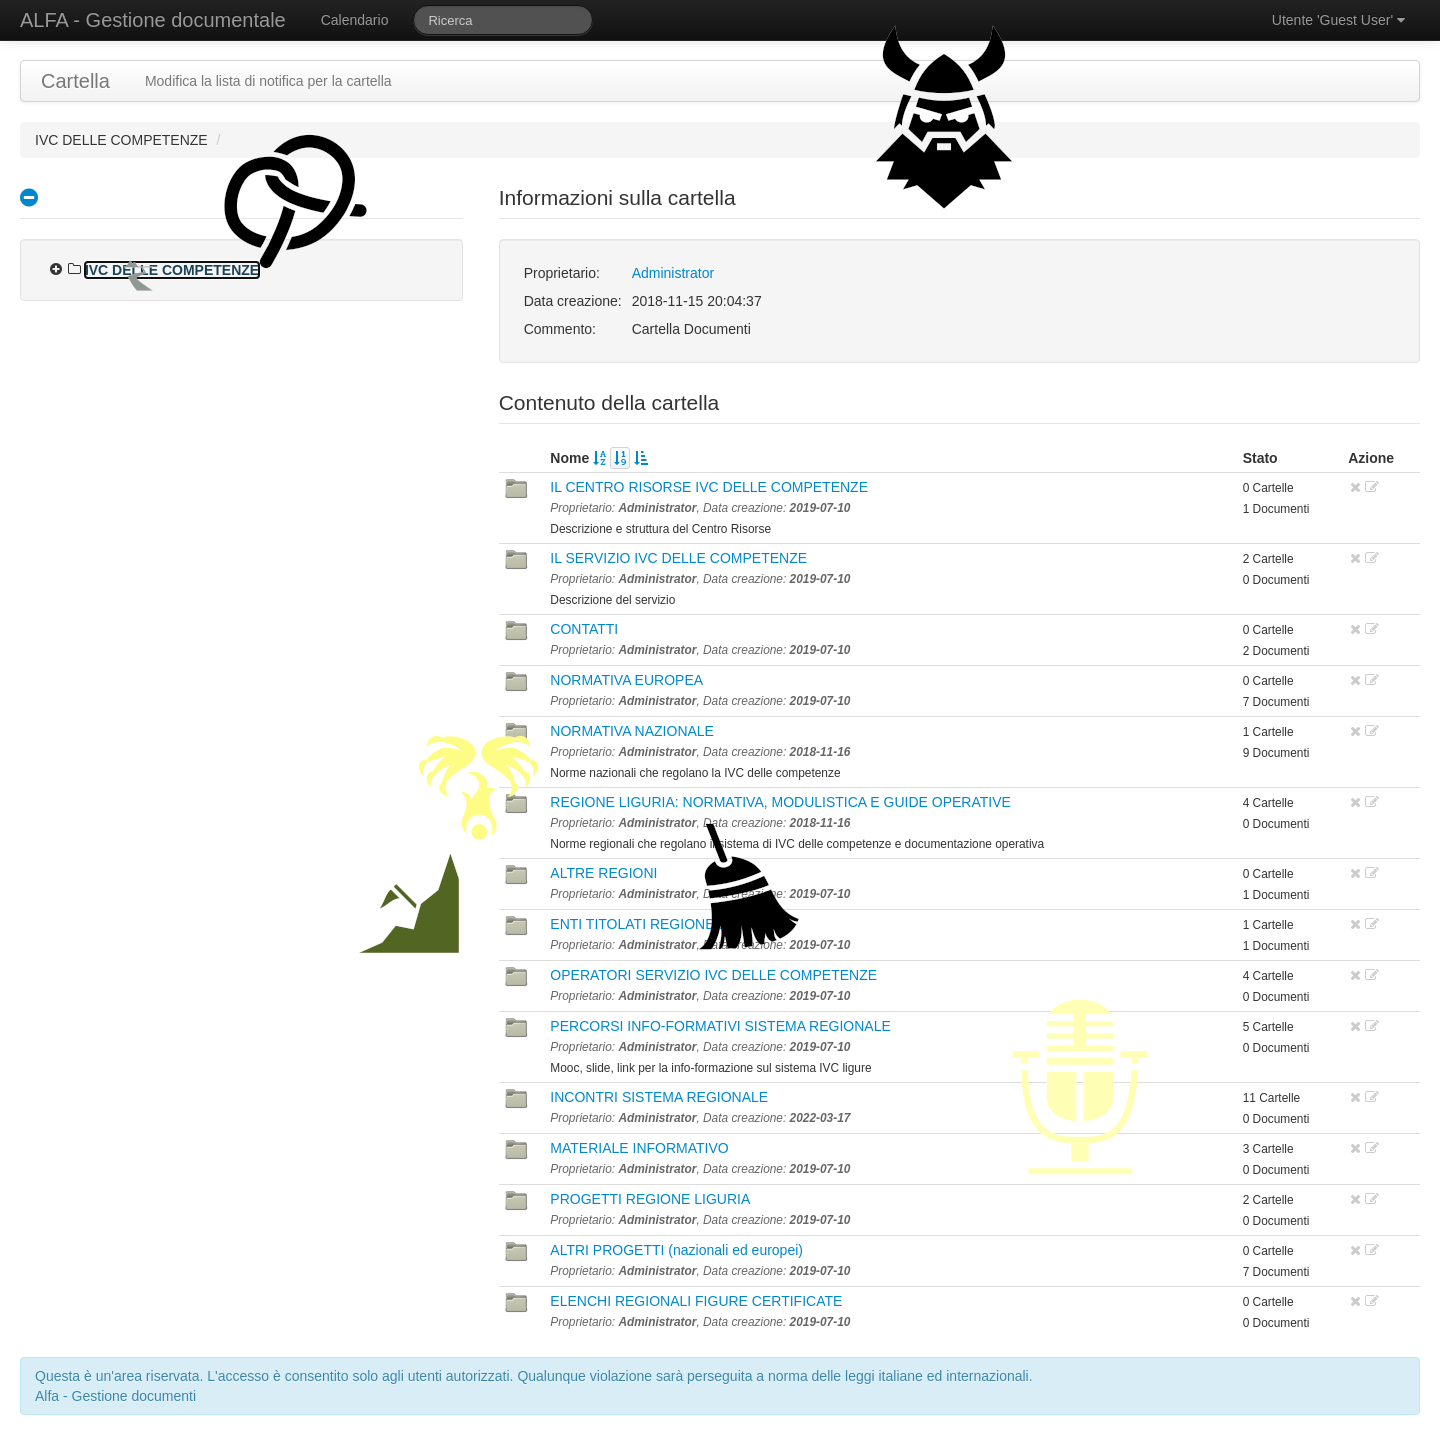  Describe the element at coordinates (477, 780) in the screenshot. I see `ignite or activate a fire-related feature` at that location.